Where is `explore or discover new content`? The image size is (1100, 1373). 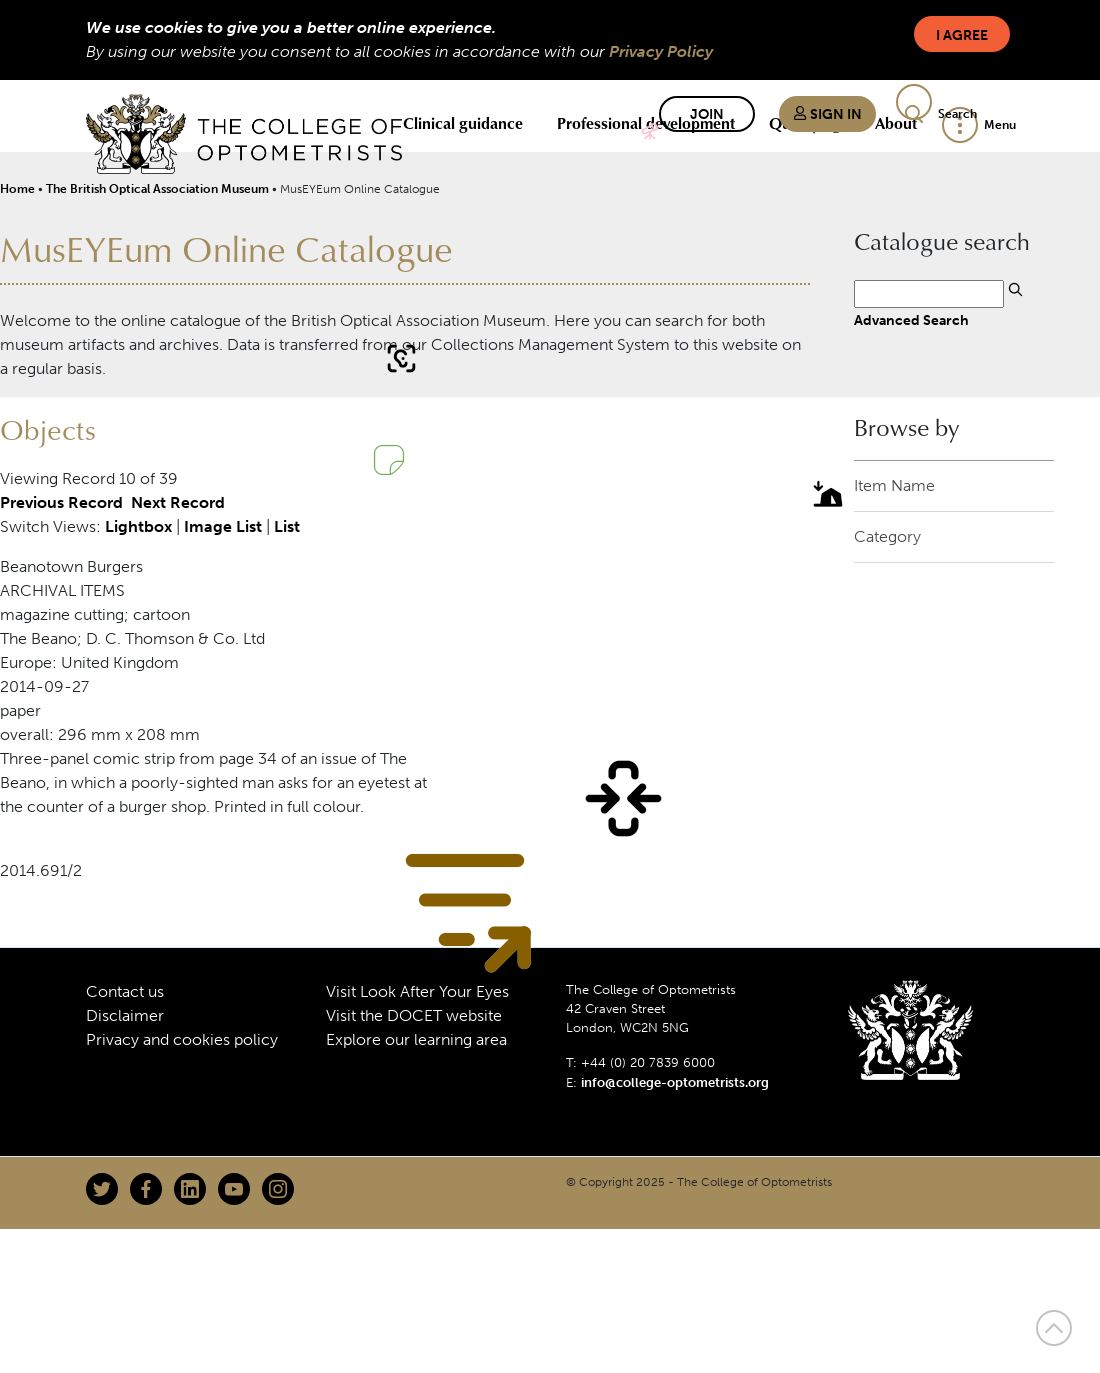
explore or discover new content is located at coordinates (650, 131).